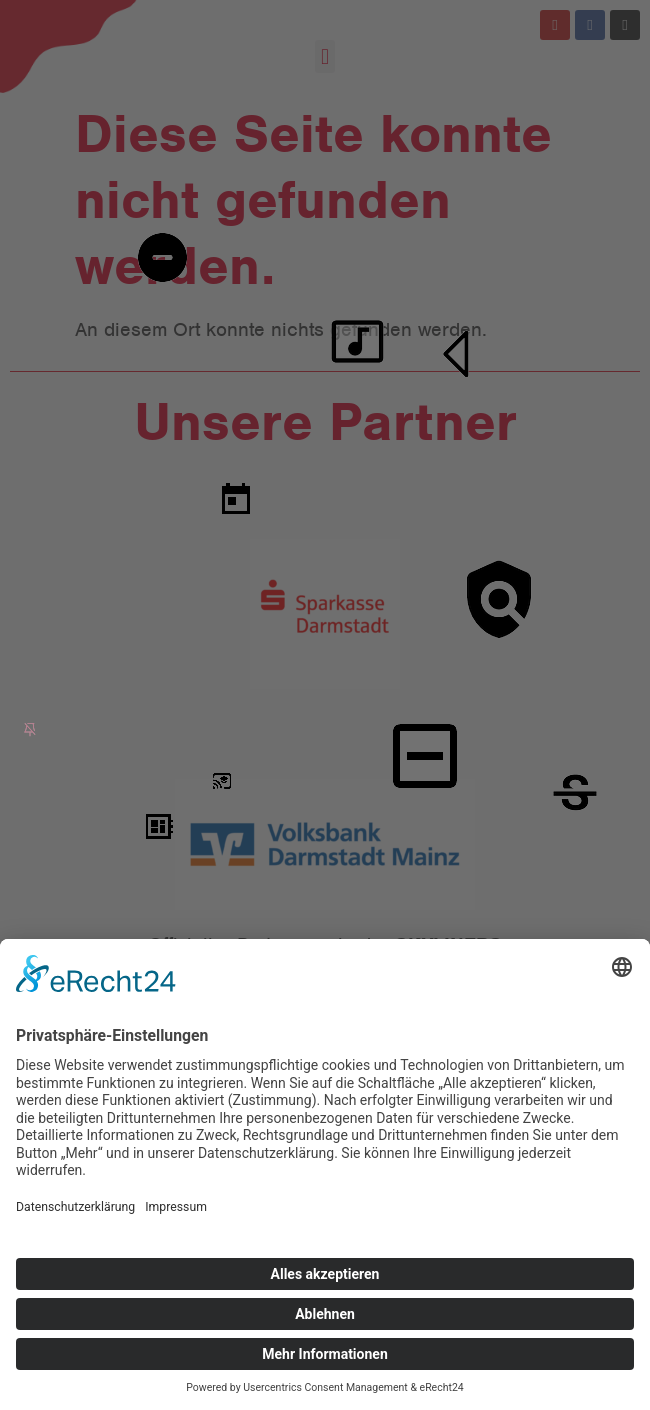 This screenshot has height=1410, width=650. I want to click on remove an item from a list, so click(162, 257).